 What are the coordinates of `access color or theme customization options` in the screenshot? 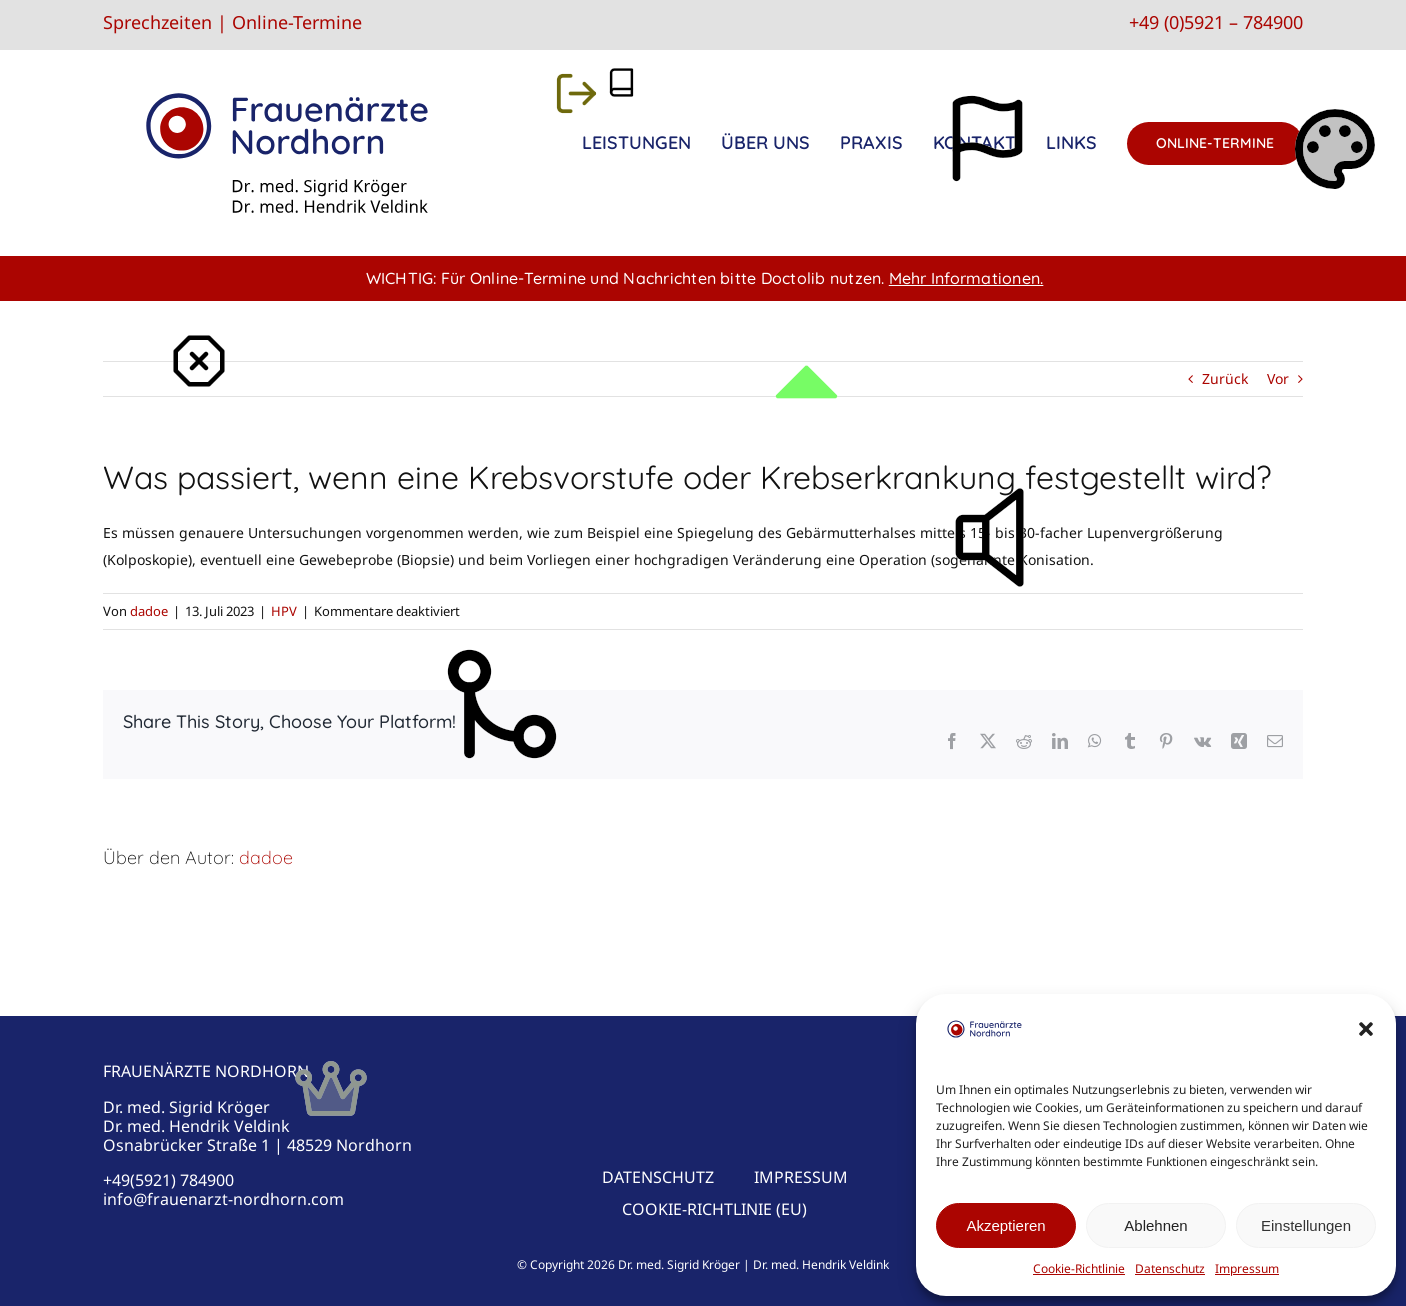 It's located at (1335, 149).